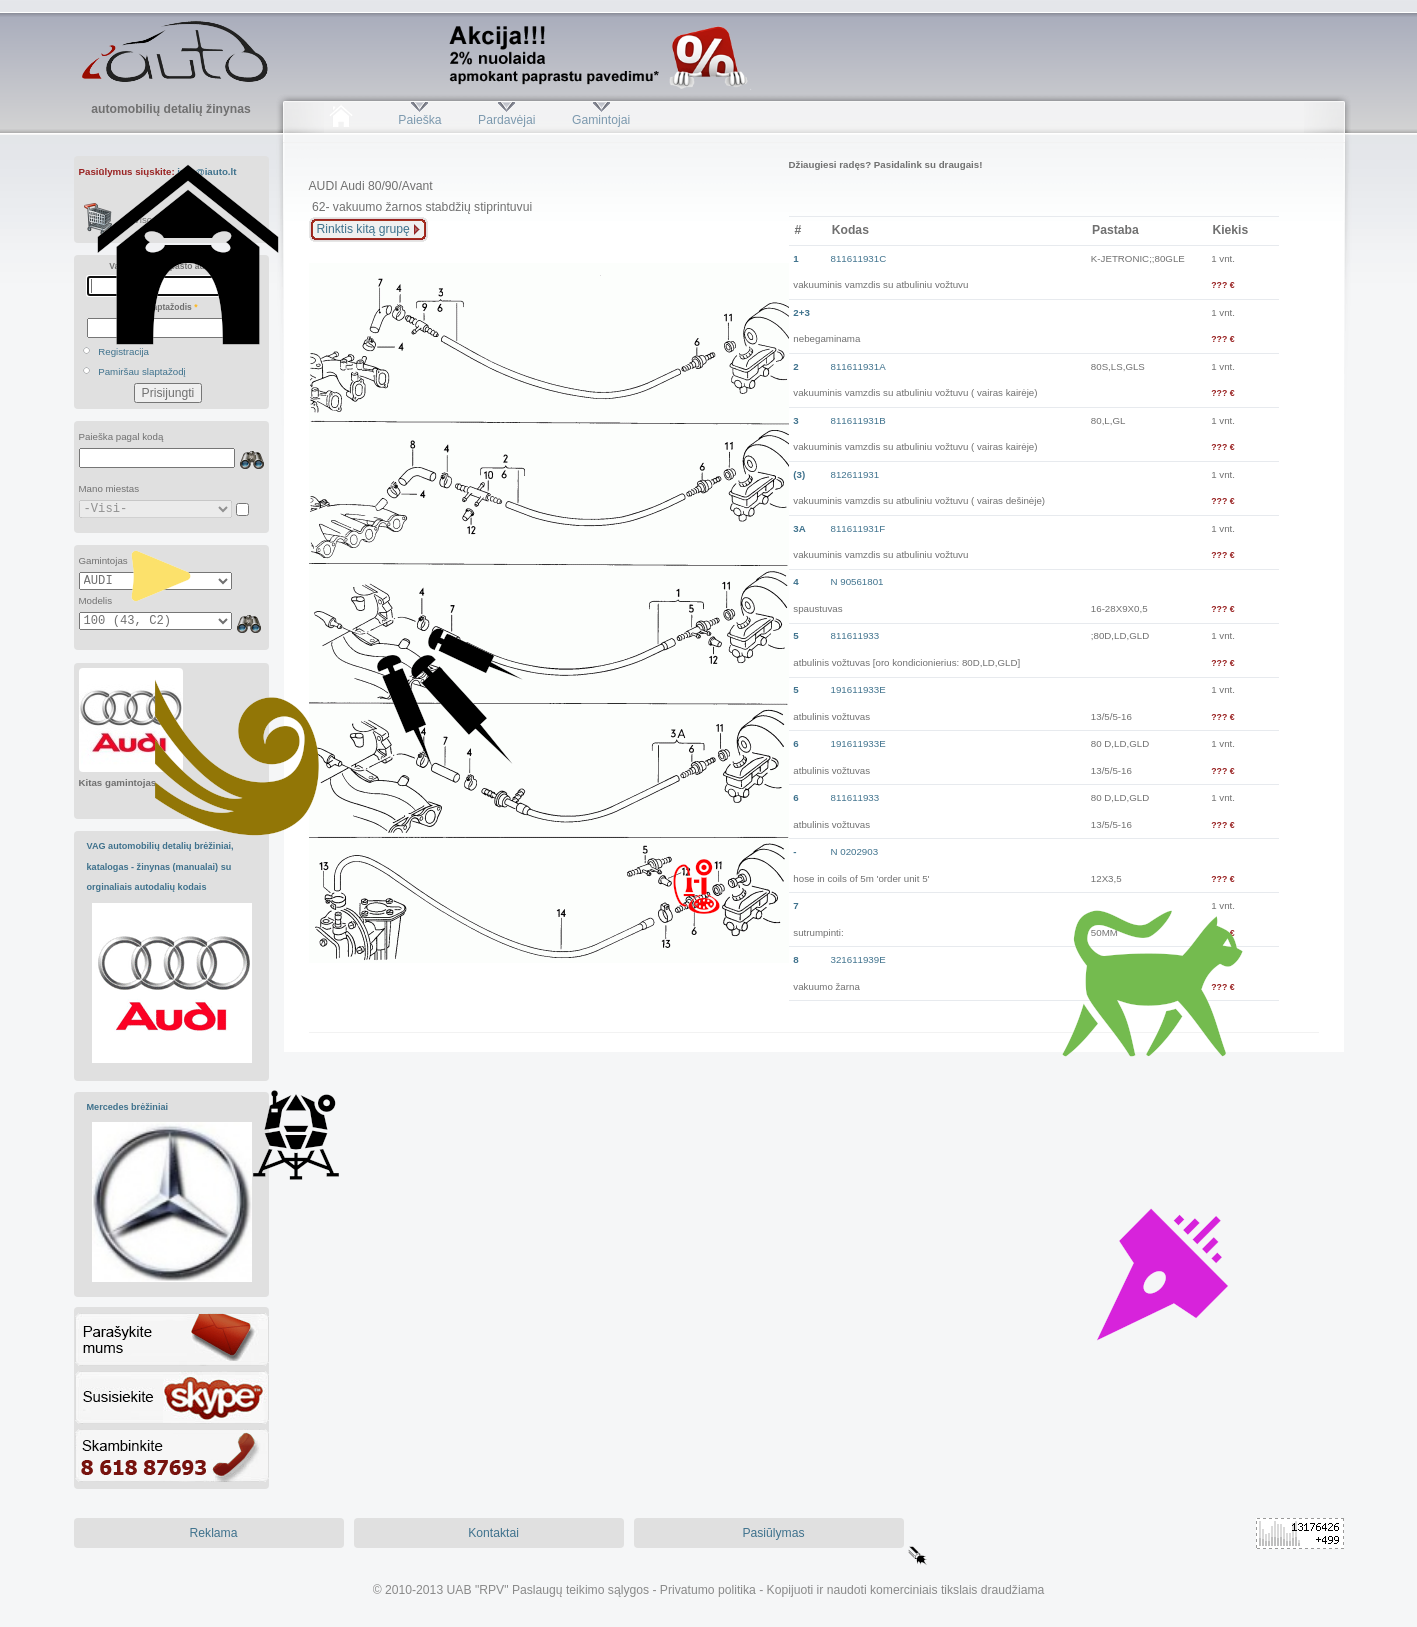 The height and width of the screenshot is (1627, 1417). I want to click on access pet or dog-related features, so click(188, 254).